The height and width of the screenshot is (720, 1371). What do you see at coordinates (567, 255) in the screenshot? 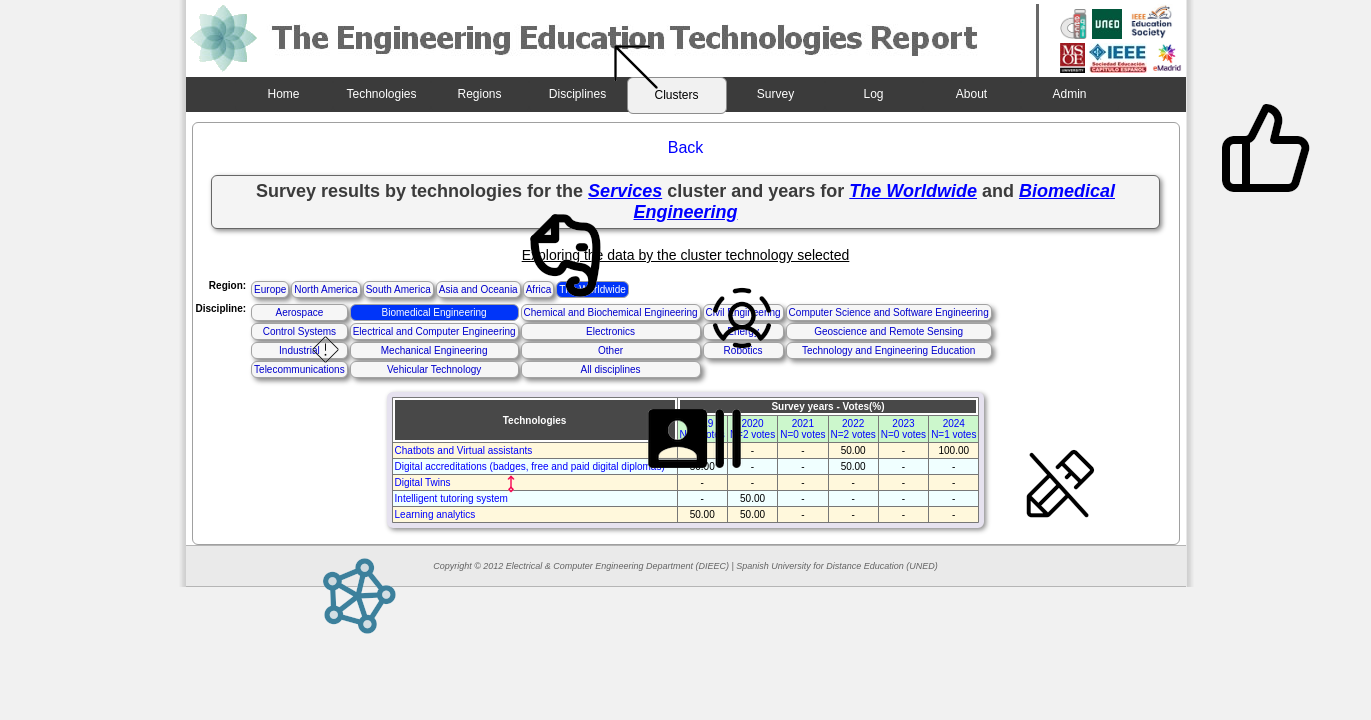
I see `open evernote app` at bounding box center [567, 255].